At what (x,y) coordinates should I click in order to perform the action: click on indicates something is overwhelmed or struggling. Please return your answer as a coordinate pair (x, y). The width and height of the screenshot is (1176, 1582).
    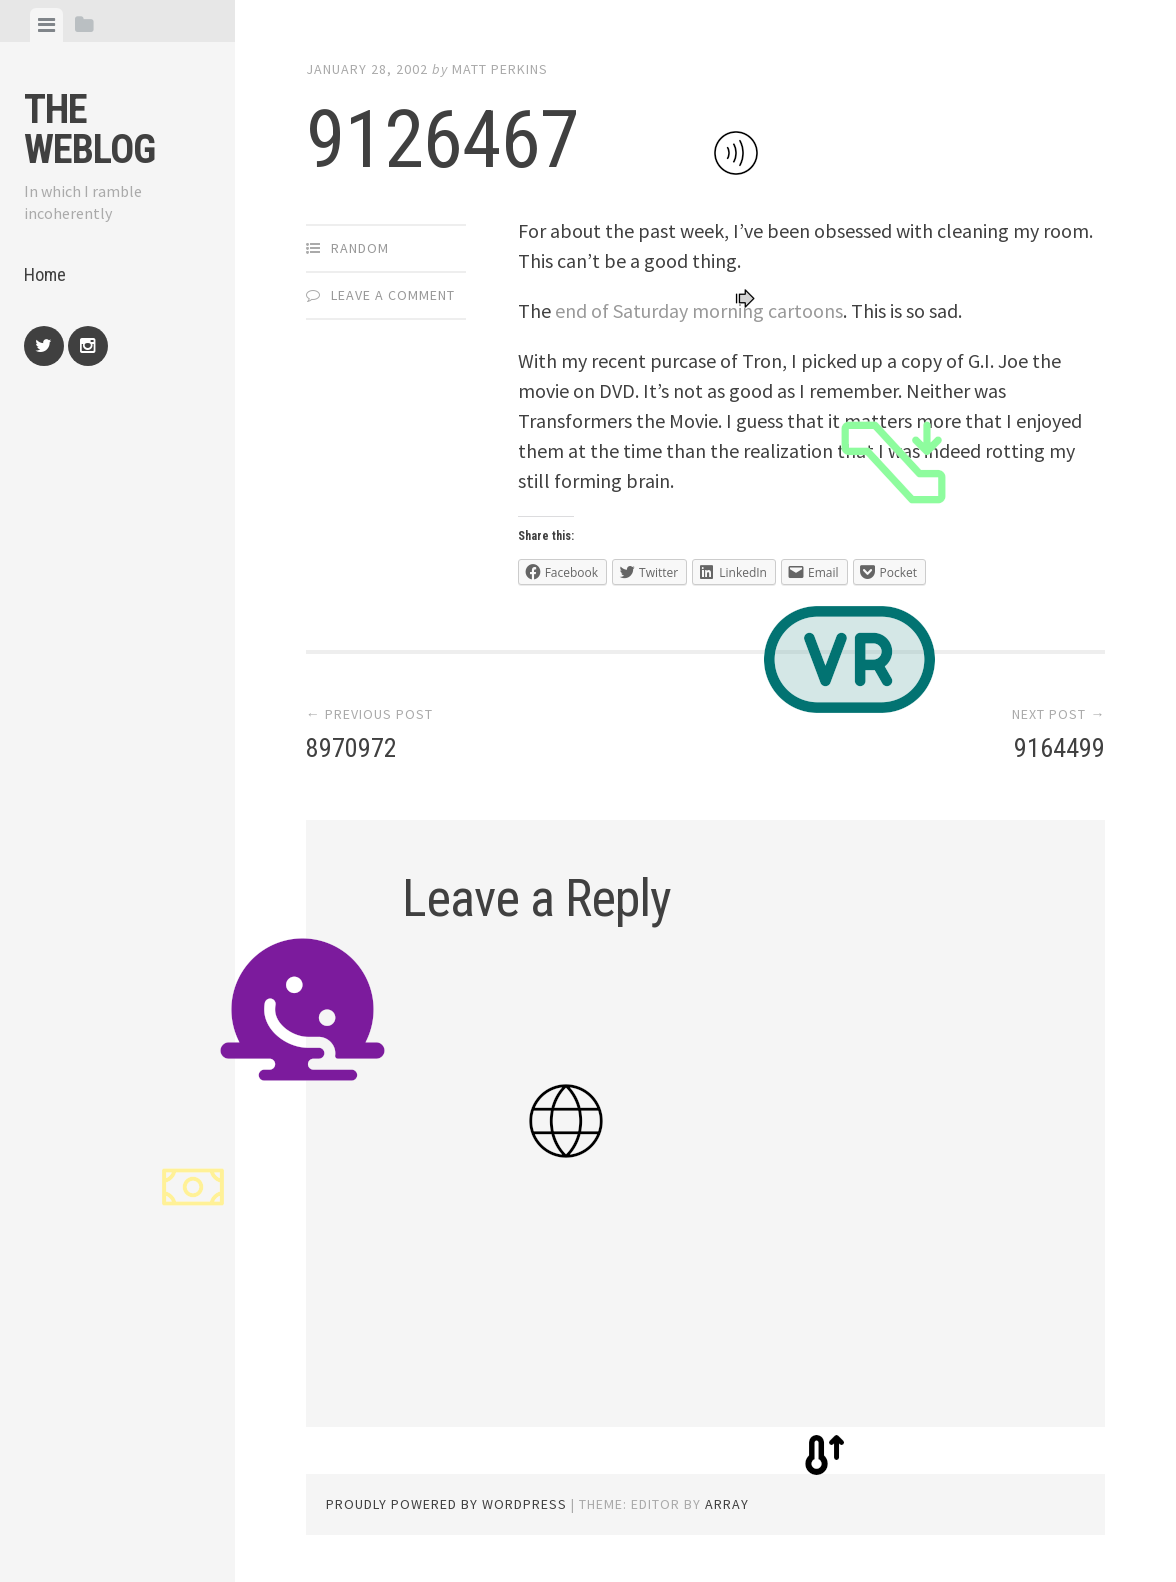
    Looking at the image, I should click on (302, 1009).